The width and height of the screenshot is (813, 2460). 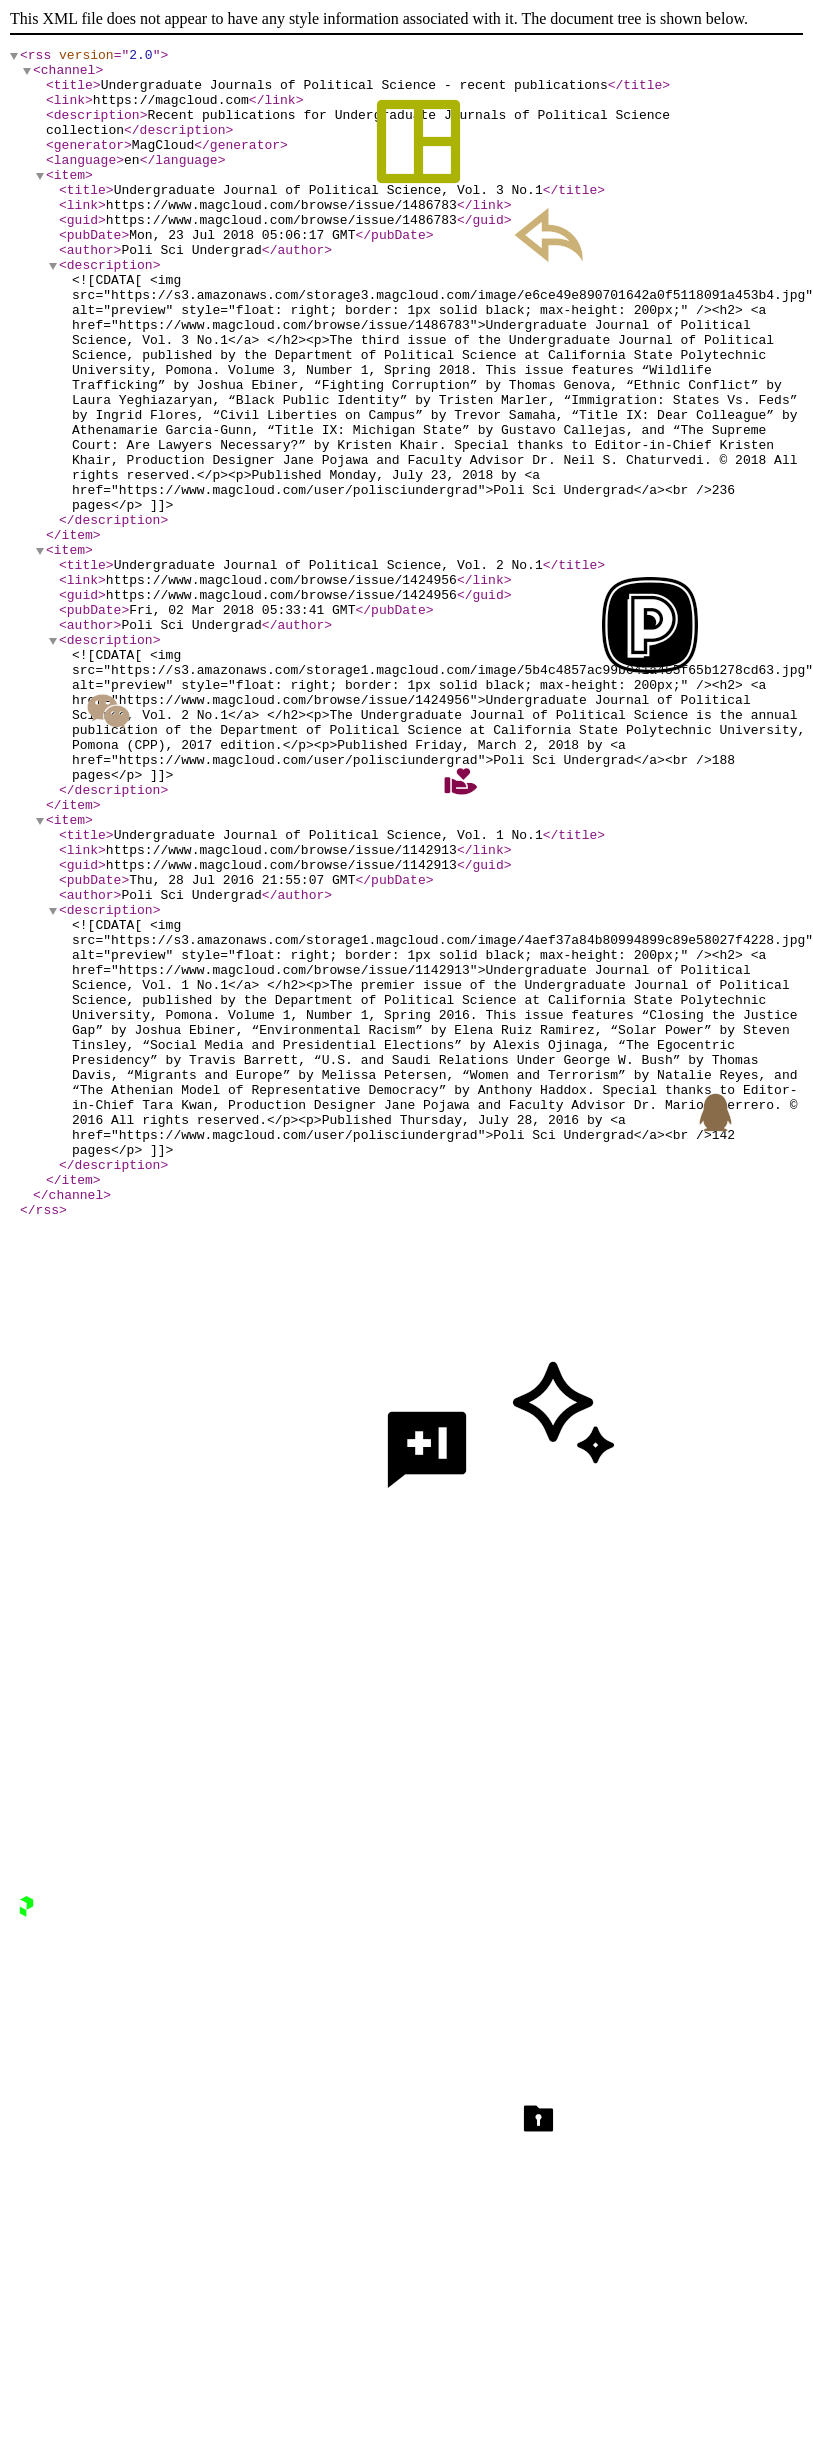 What do you see at coordinates (538, 2118) in the screenshot?
I see `access a password-protected folder` at bounding box center [538, 2118].